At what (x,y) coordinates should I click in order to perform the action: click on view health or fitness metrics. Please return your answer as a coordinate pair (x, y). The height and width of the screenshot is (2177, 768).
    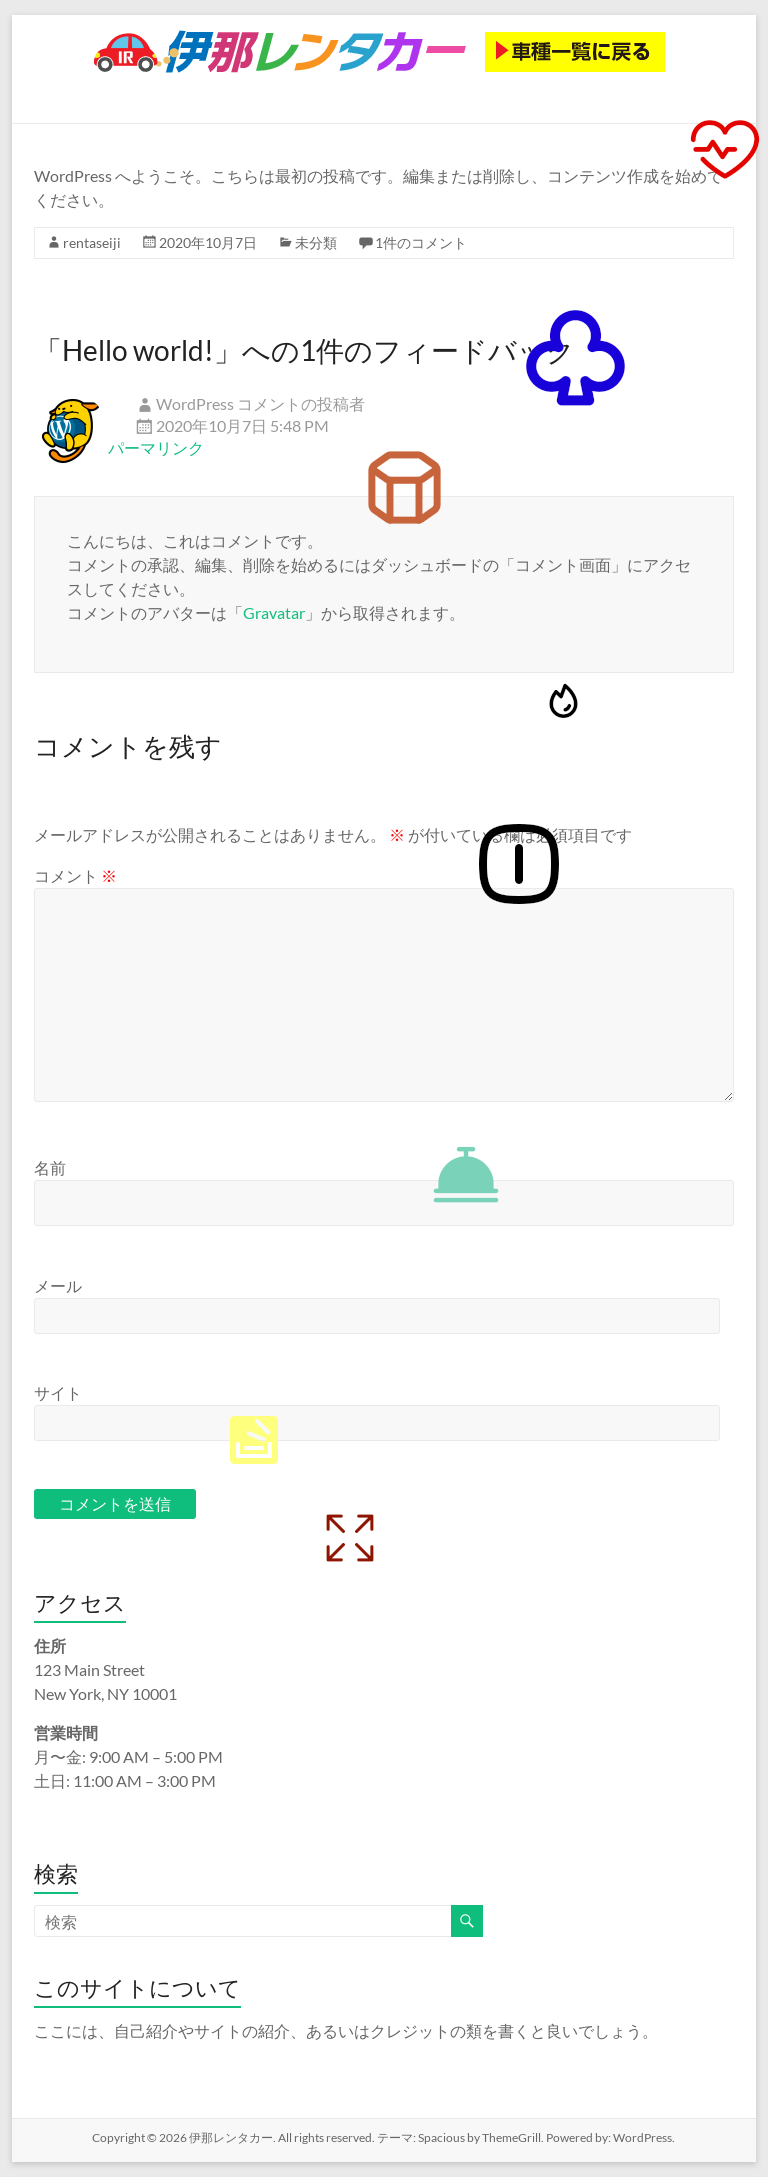
    Looking at the image, I should click on (725, 147).